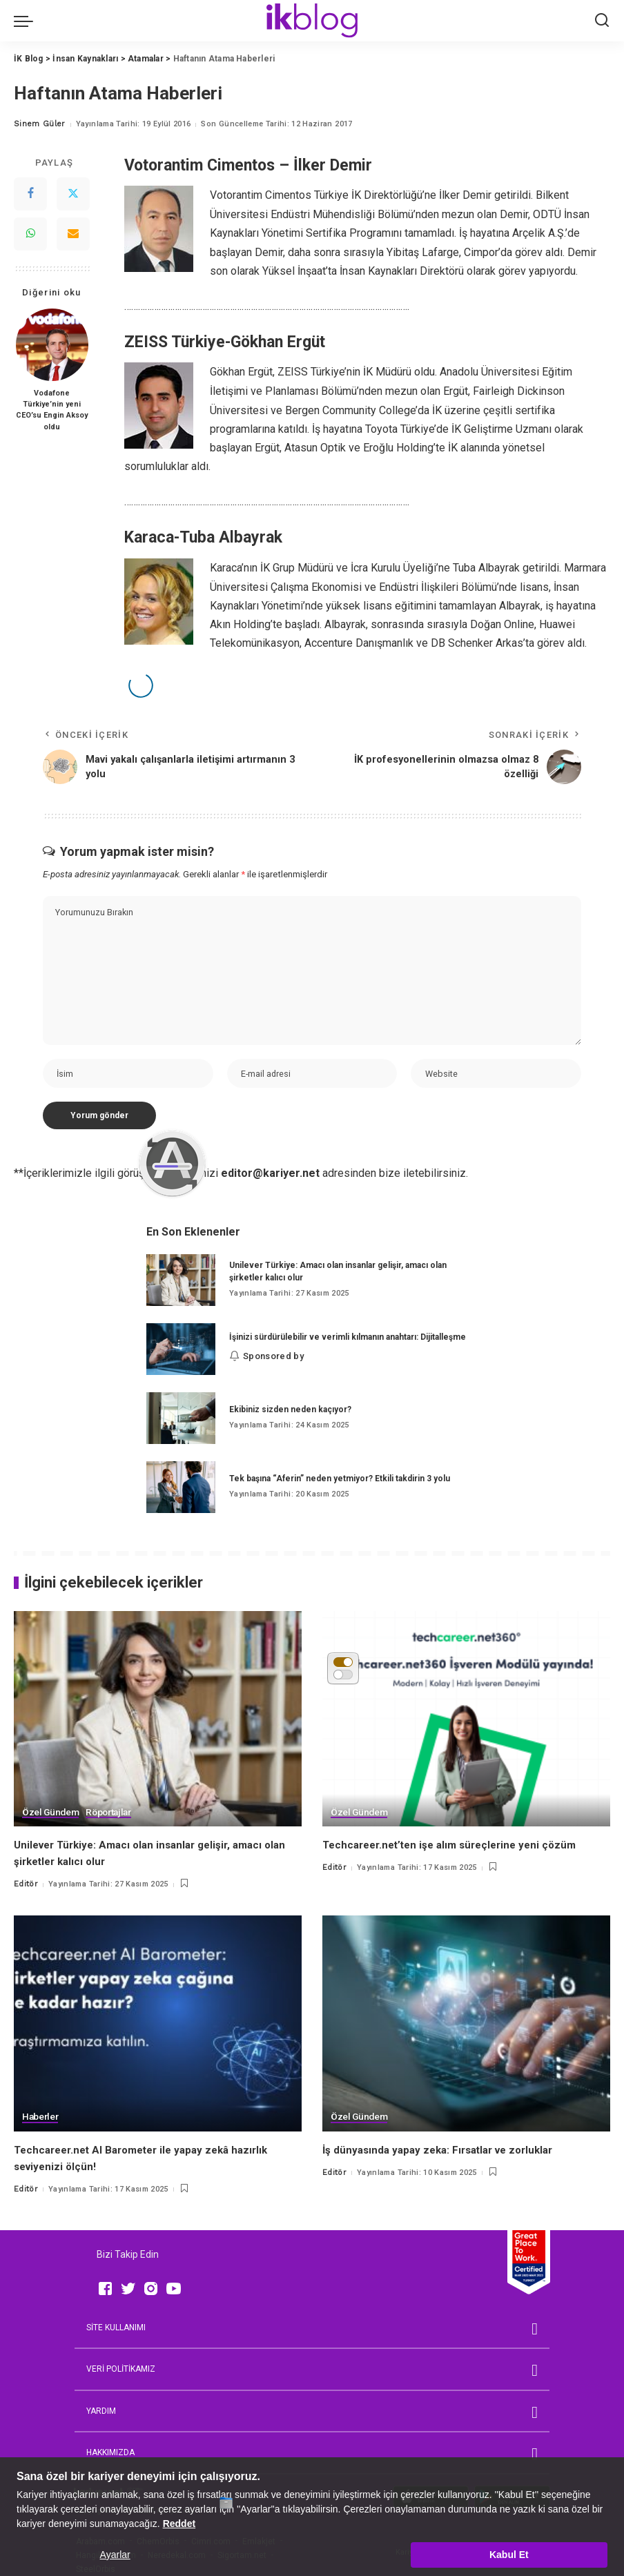 The image size is (624, 2576). I want to click on check for available software updates, so click(172, 1163).